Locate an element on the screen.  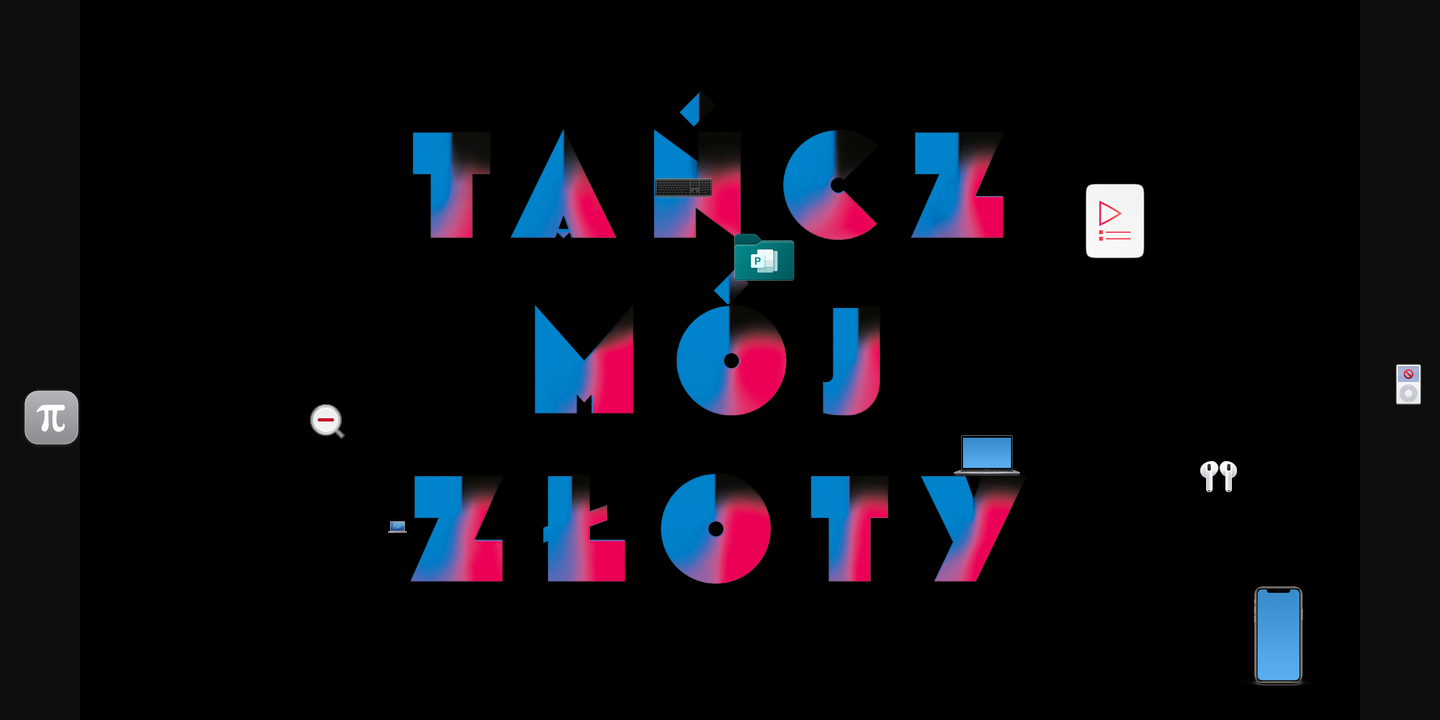
zoom out to see more content is located at coordinates (327, 421).